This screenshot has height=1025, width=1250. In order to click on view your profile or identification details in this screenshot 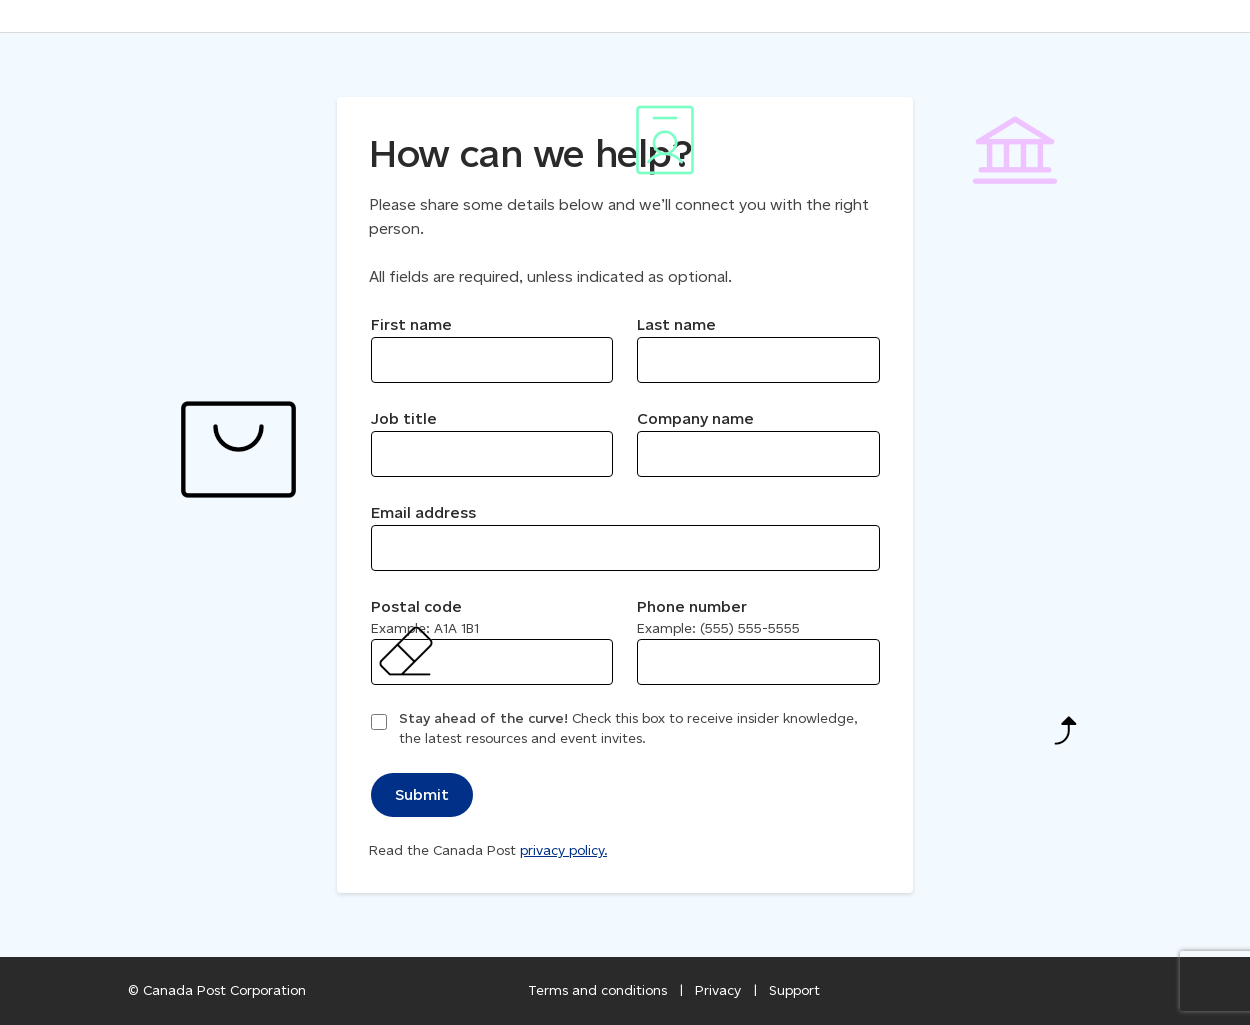, I will do `click(665, 140)`.